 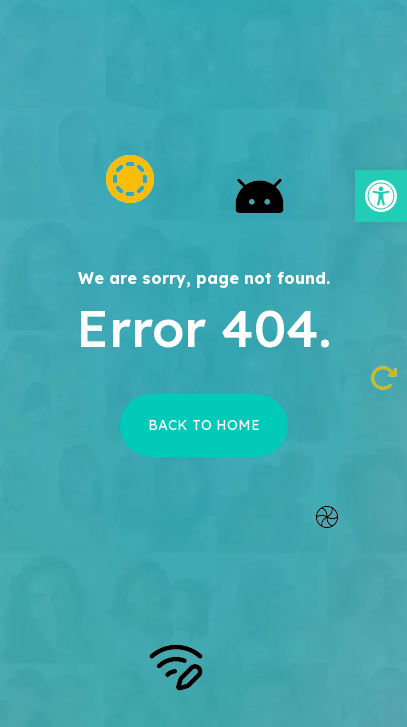 I want to click on edit or rename wifi network settings, so click(x=176, y=664).